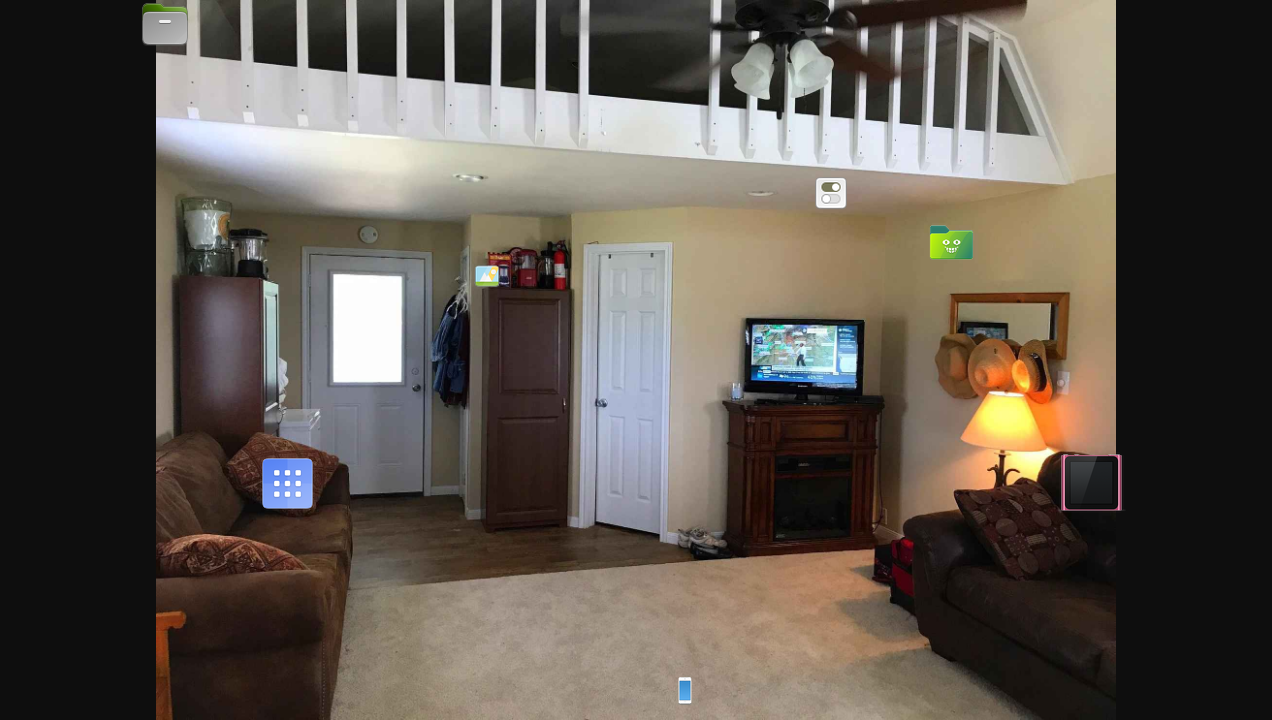 This screenshot has height=720, width=1272. I want to click on open graphics or image editing applications, so click(487, 276).